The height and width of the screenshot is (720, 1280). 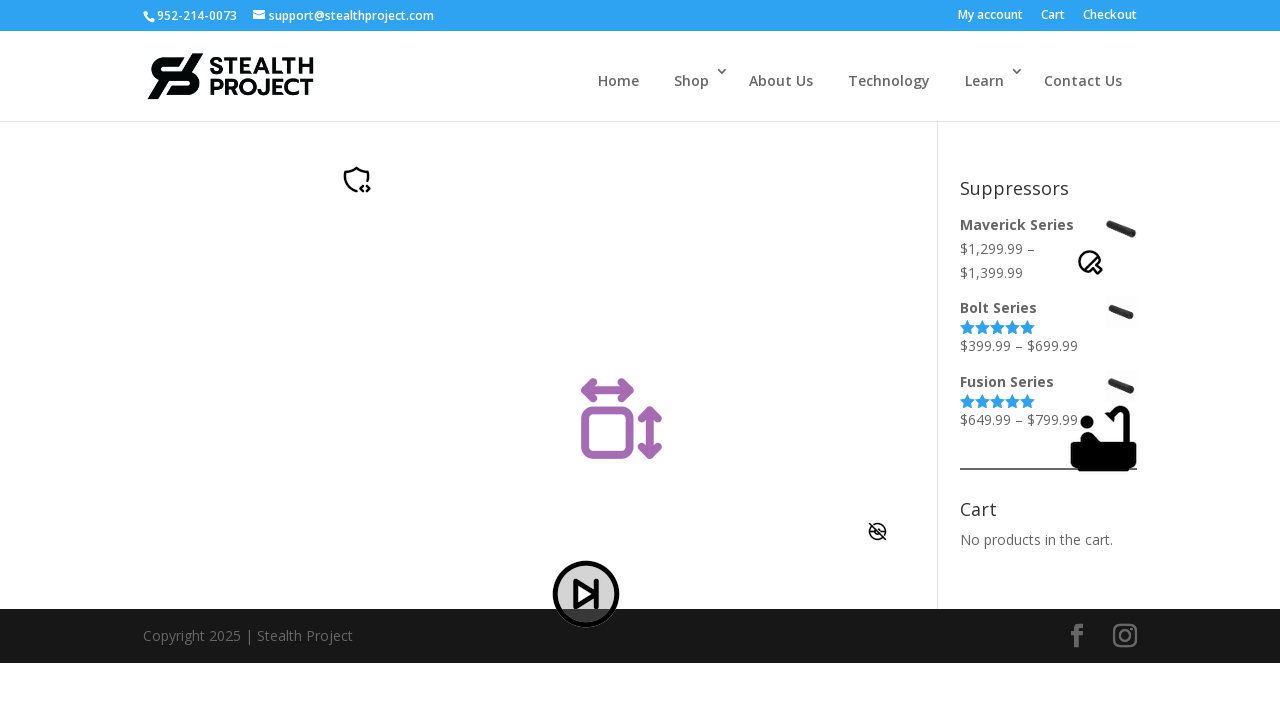 What do you see at coordinates (877, 531) in the screenshot?
I see `disable pokémon go integration` at bounding box center [877, 531].